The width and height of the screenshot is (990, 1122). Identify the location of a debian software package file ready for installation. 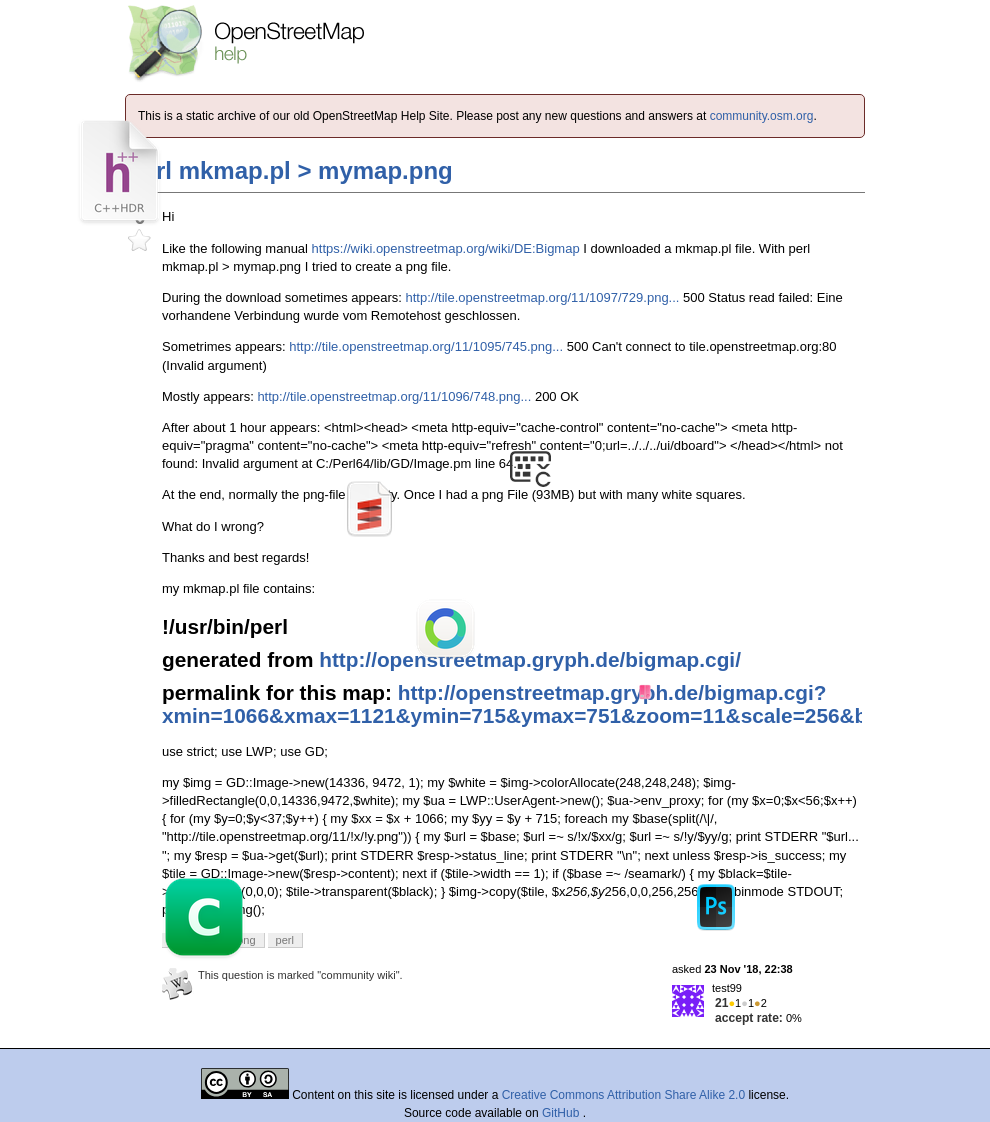
(645, 692).